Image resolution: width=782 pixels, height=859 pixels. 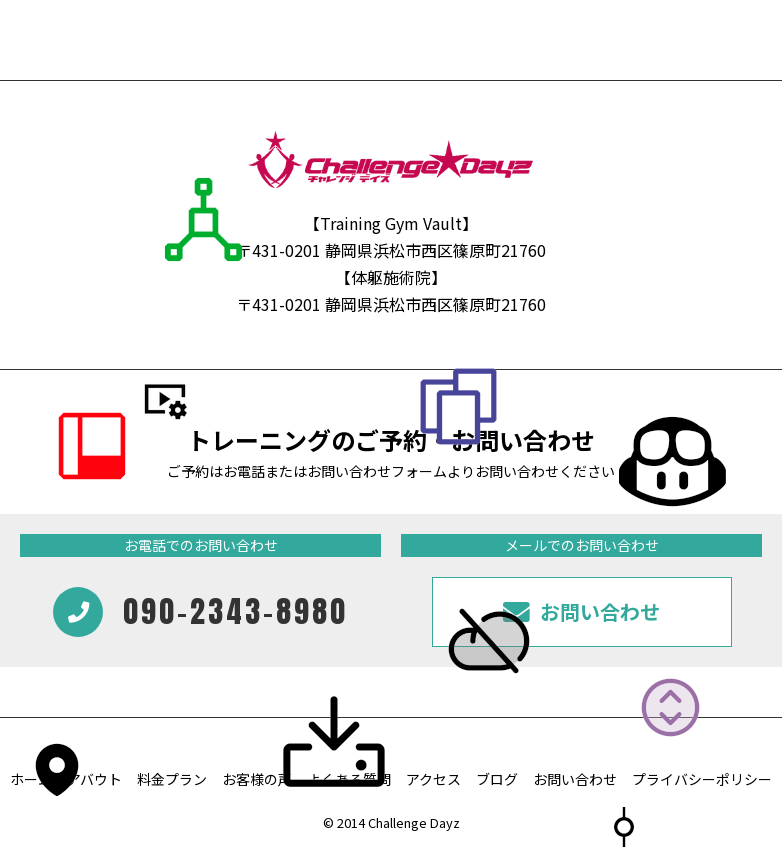 What do you see at coordinates (57, 769) in the screenshot?
I see `view location on map` at bounding box center [57, 769].